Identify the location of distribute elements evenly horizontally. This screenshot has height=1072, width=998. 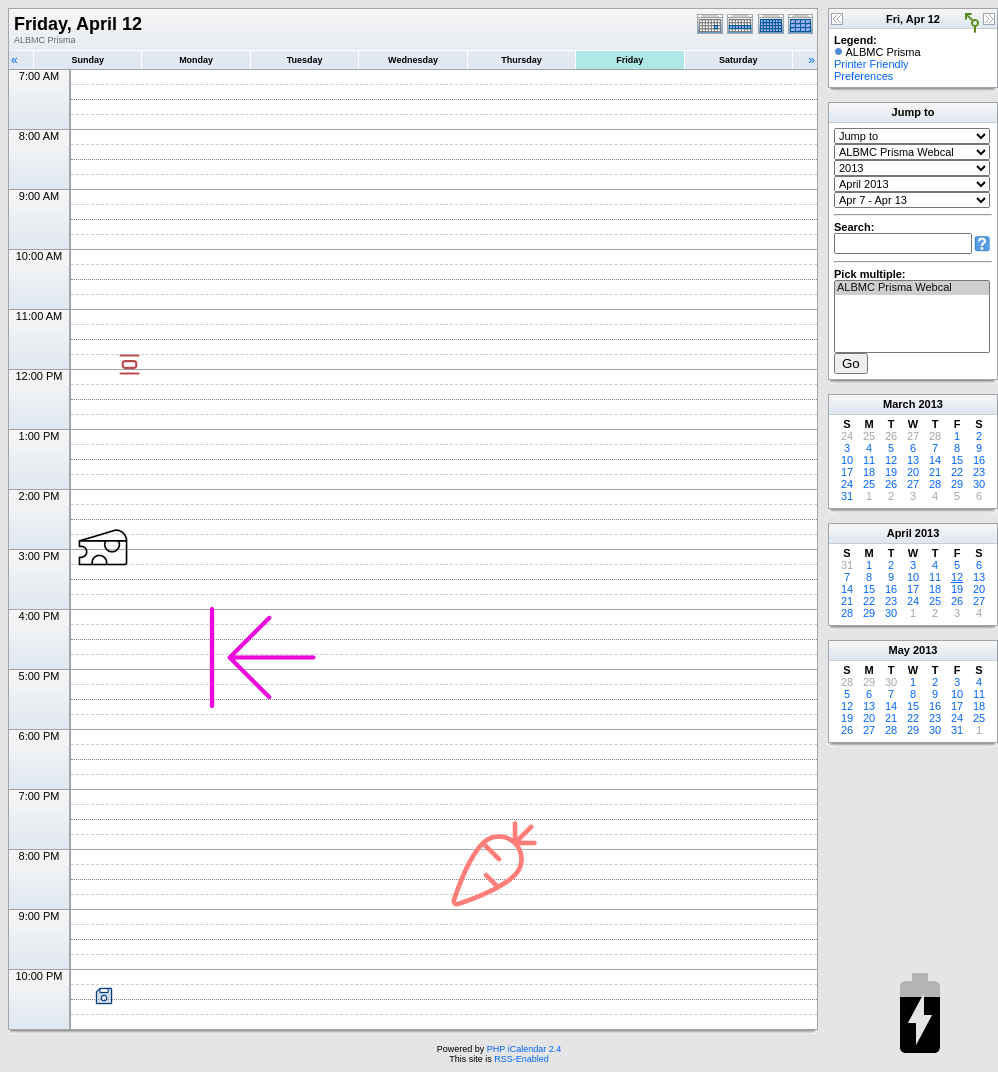
(129, 364).